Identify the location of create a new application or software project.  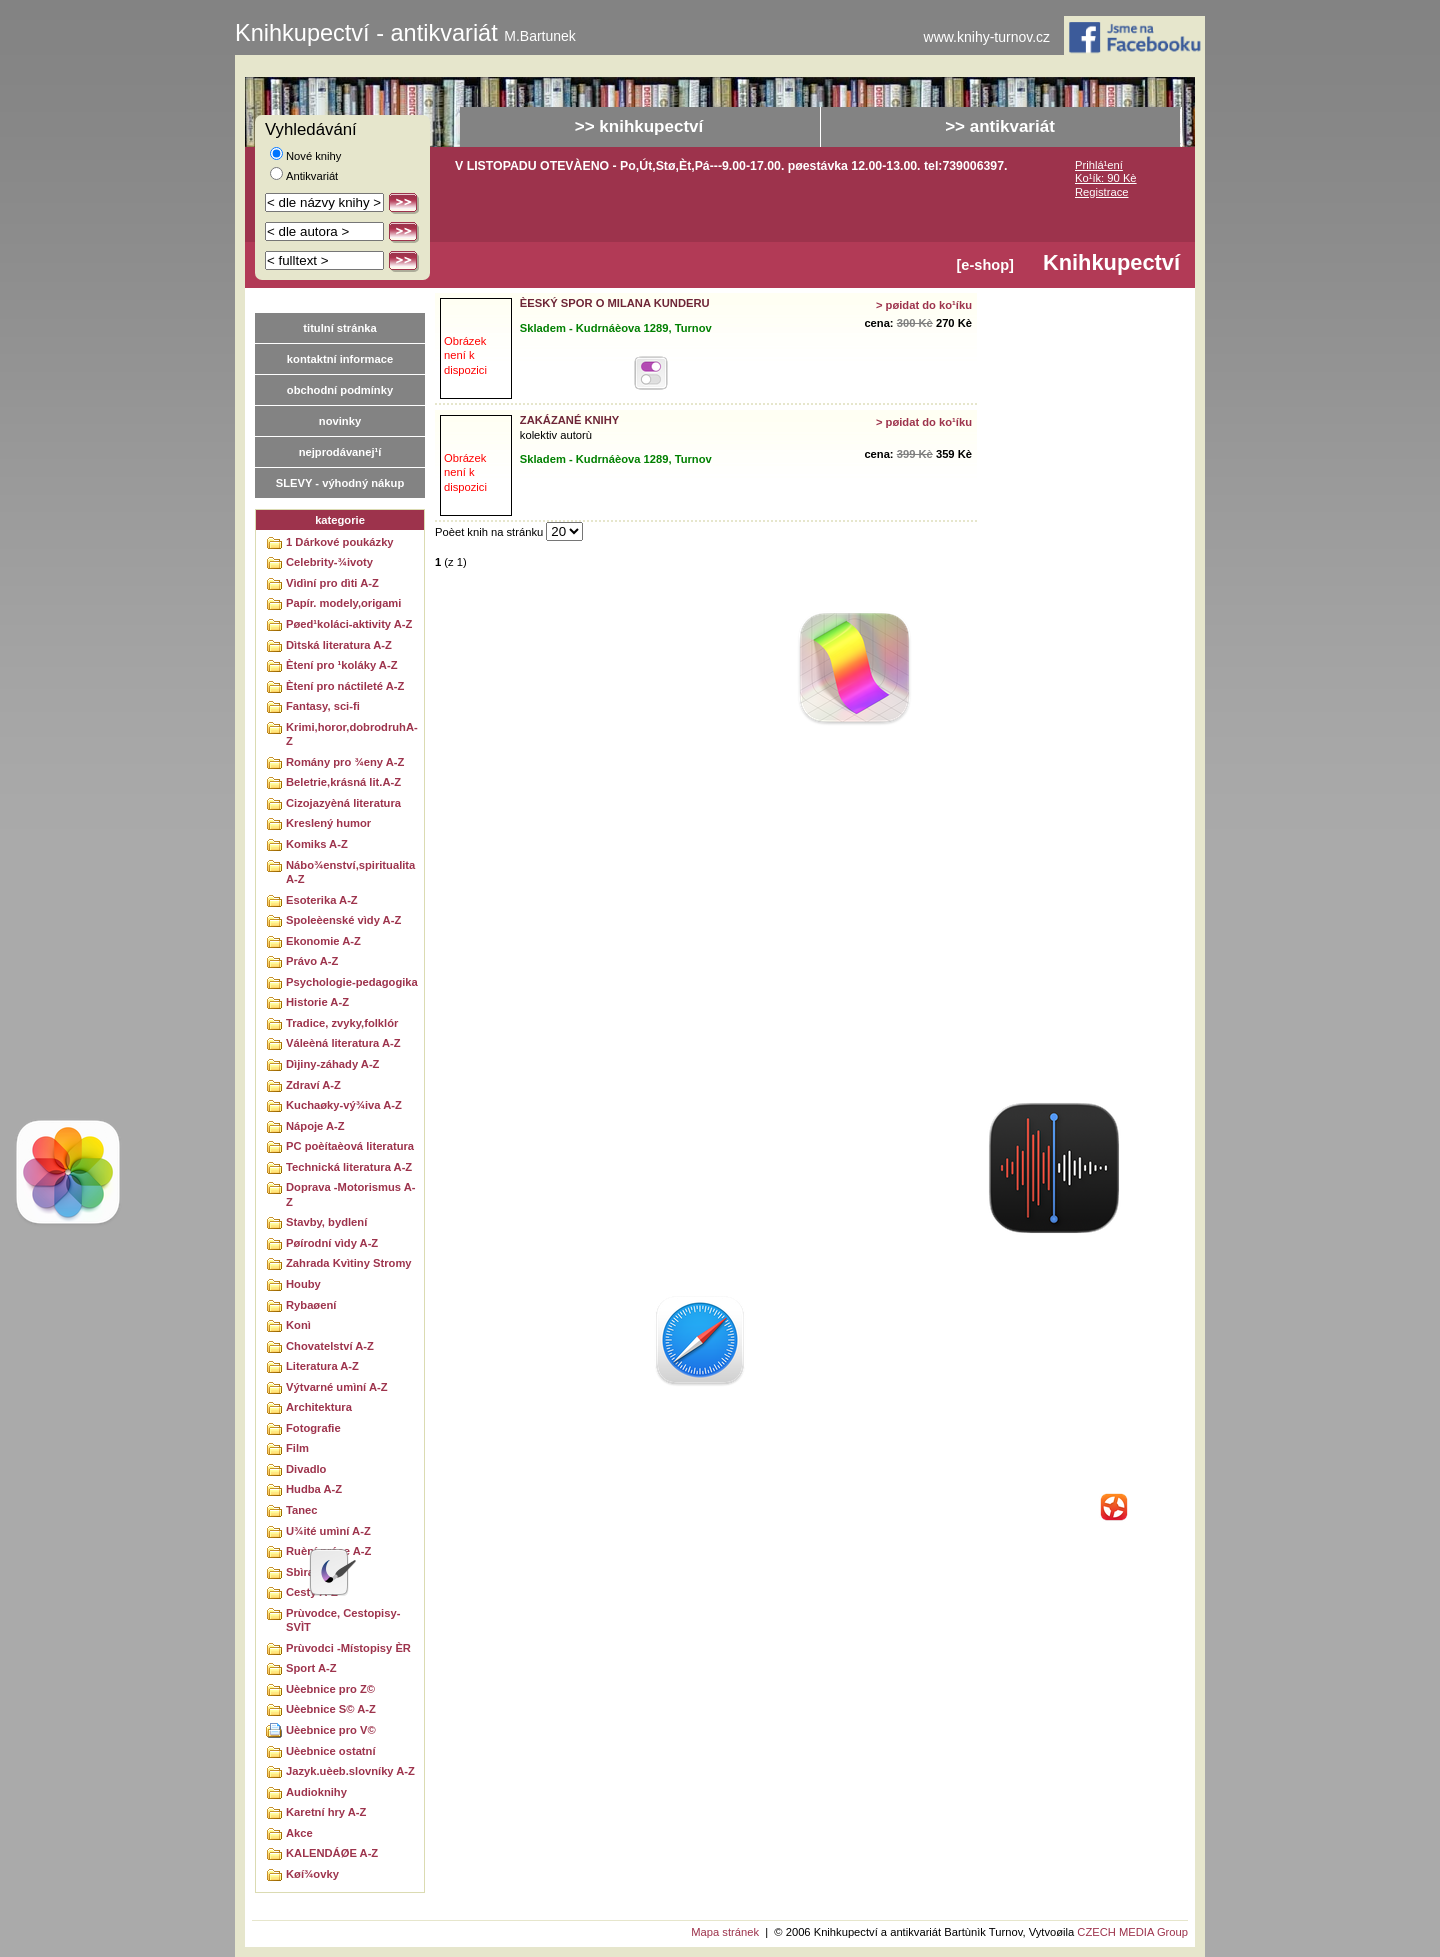
(332, 1572).